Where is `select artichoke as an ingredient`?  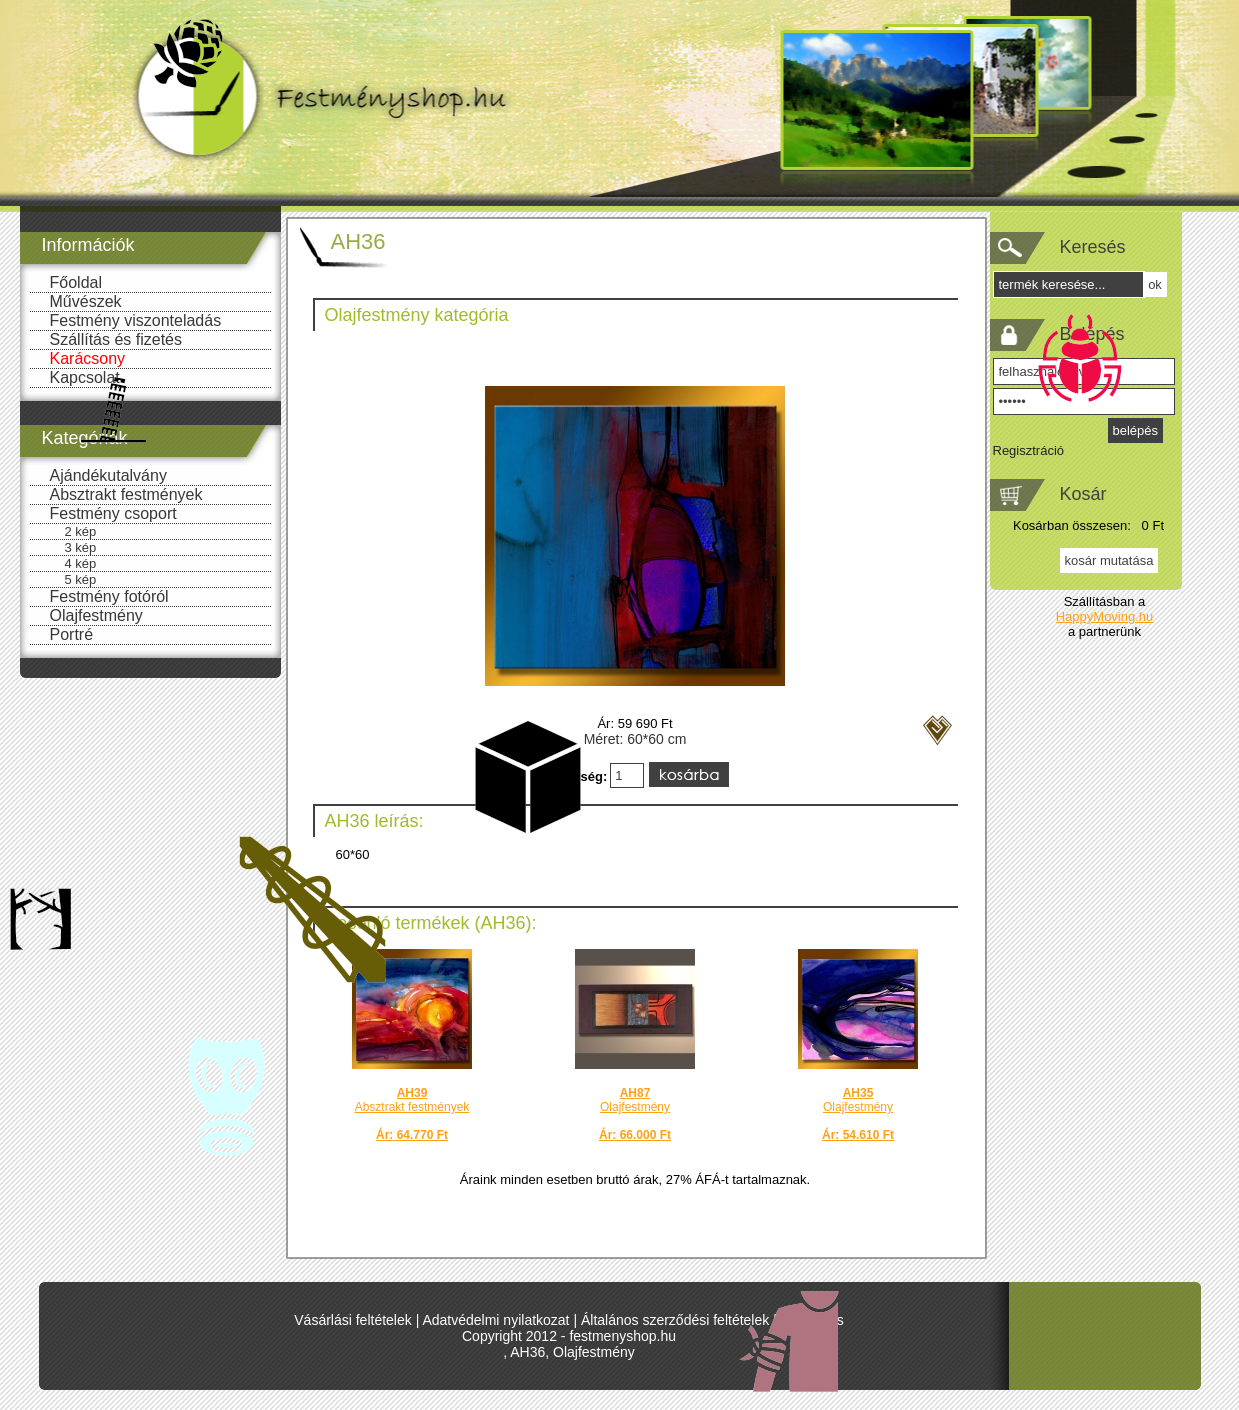
select artichoke as an ingredient is located at coordinates (188, 53).